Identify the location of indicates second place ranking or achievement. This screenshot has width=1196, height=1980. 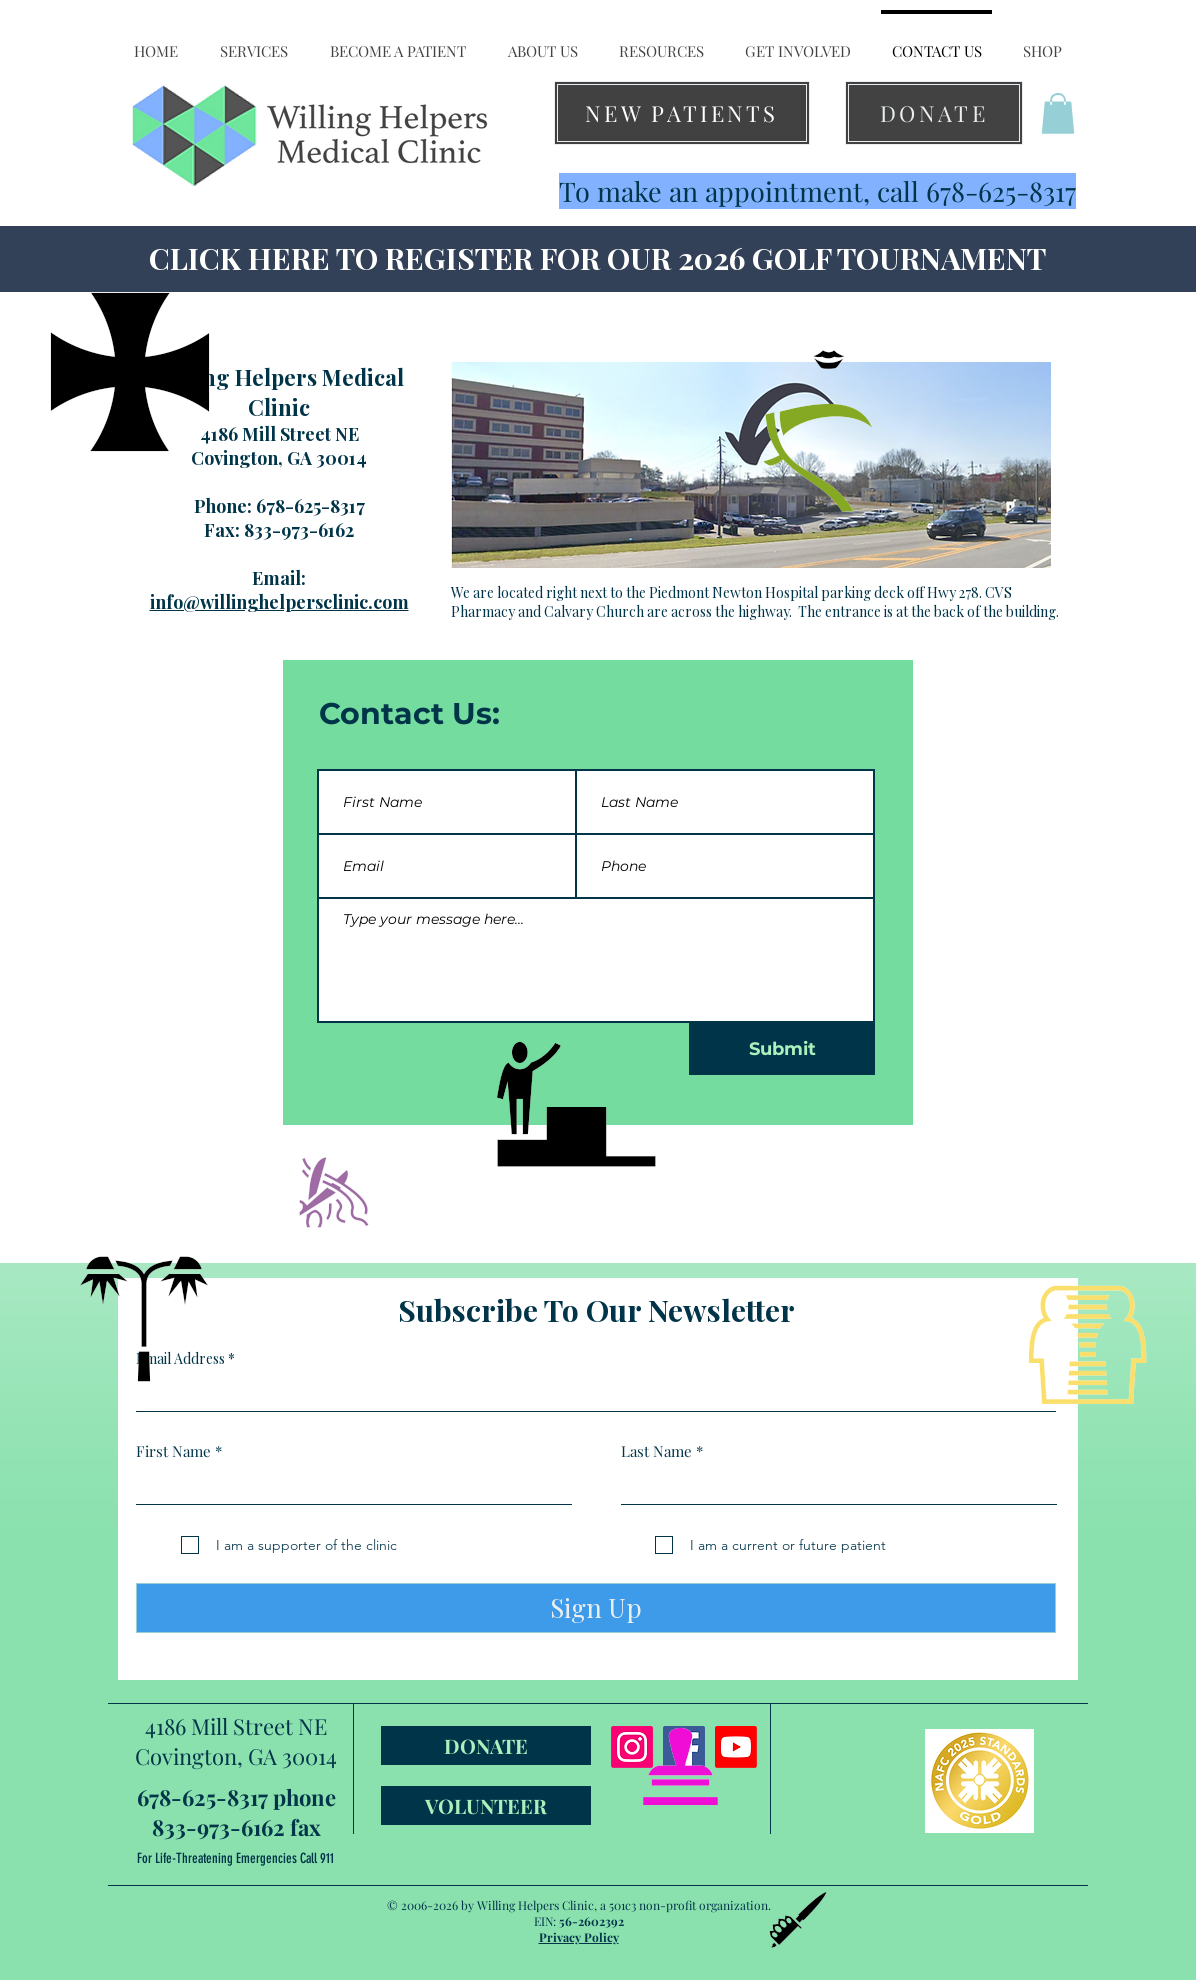
(576, 1087).